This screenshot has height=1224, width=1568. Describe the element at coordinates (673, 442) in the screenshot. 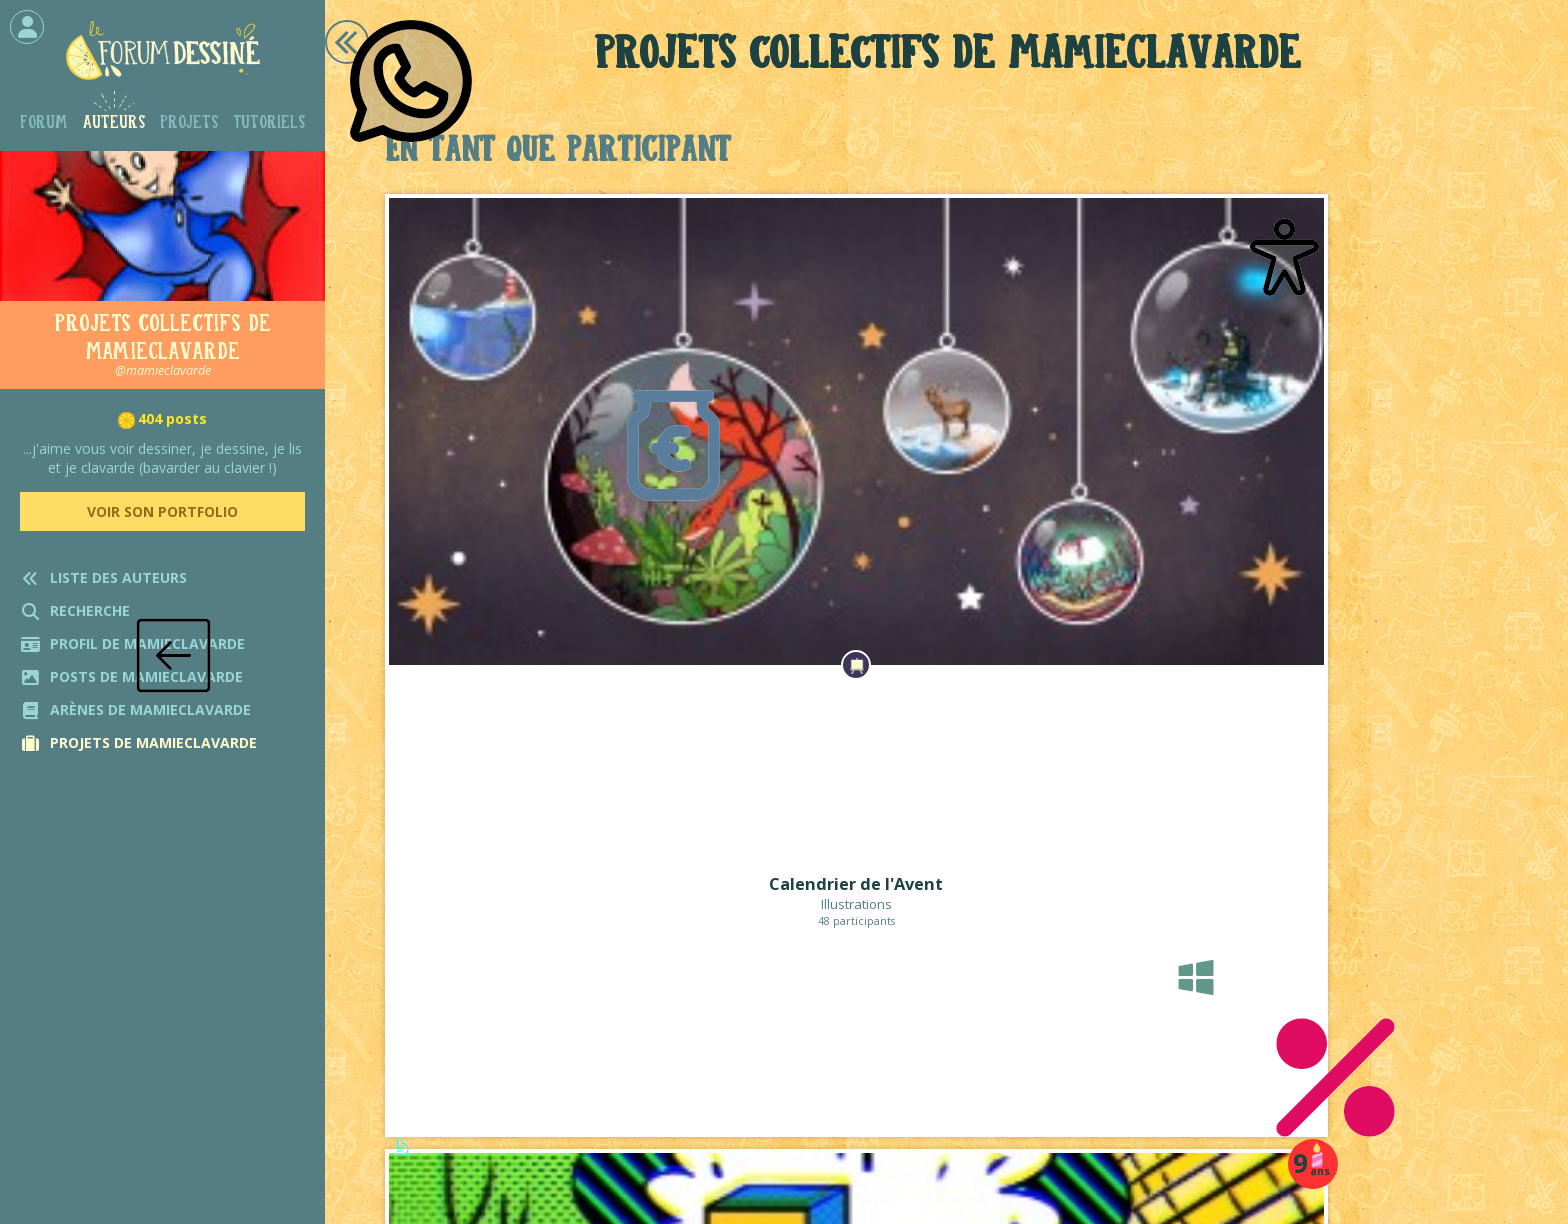

I see `leave a tip or donation in euros` at that location.